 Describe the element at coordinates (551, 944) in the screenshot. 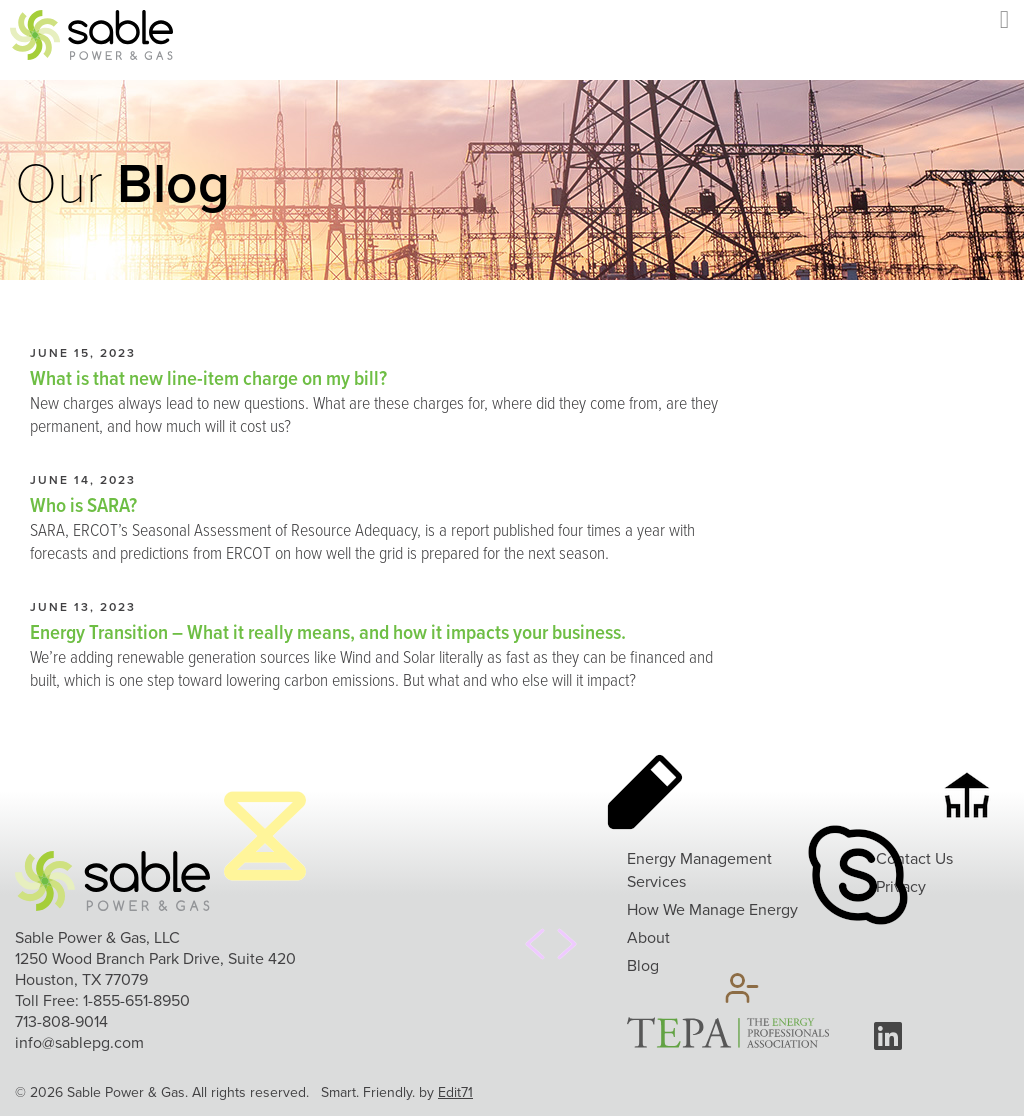

I see `view or edit source code` at that location.